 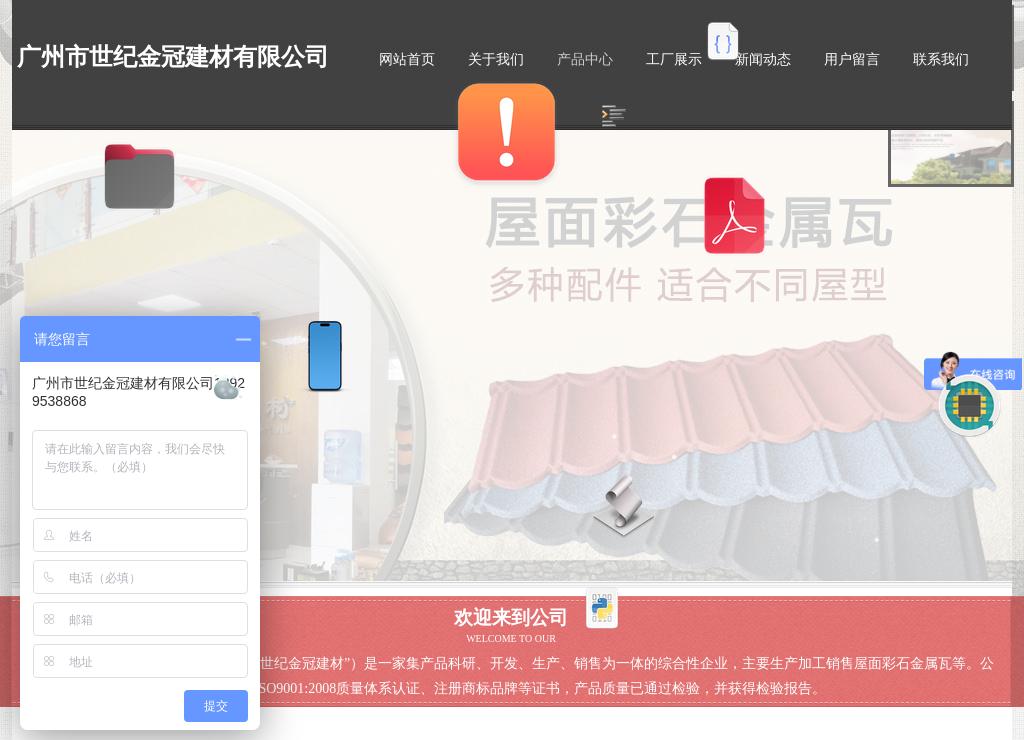 What do you see at coordinates (734, 215) in the screenshot?
I see `open a PDF document` at bounding box center [734, 215].